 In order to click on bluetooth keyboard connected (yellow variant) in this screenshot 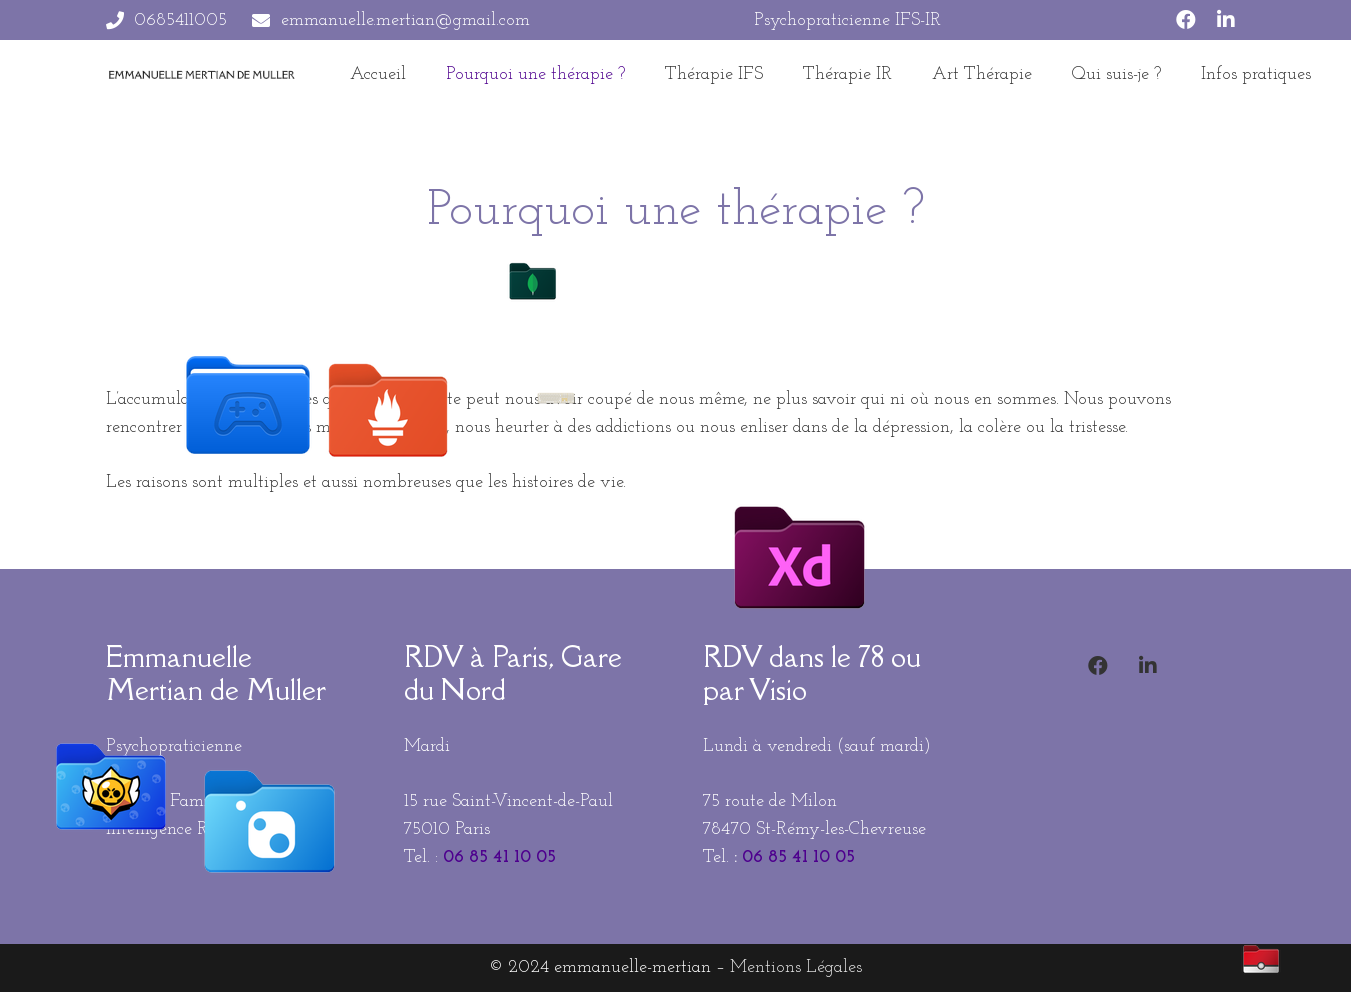, I will do `click(556, 398)`.